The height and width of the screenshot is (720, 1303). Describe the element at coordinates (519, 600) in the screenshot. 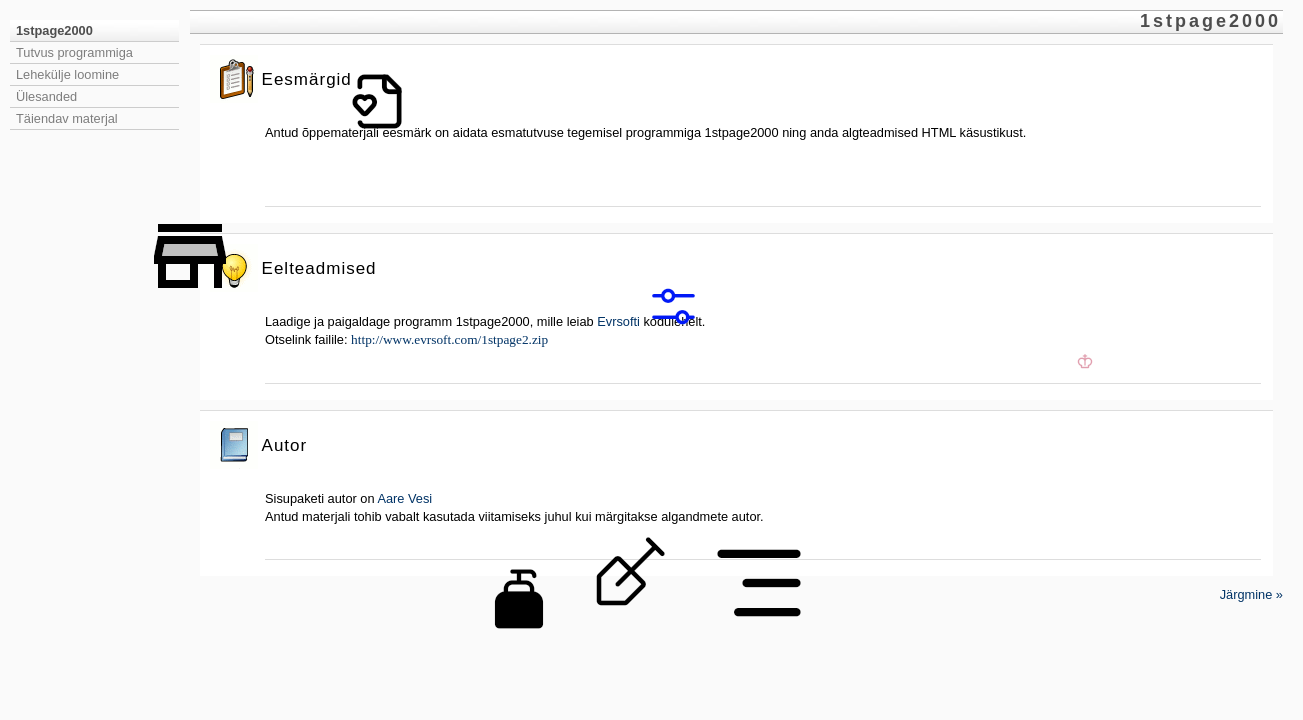

I see `access hand washing or hygiene instructions` at that location.